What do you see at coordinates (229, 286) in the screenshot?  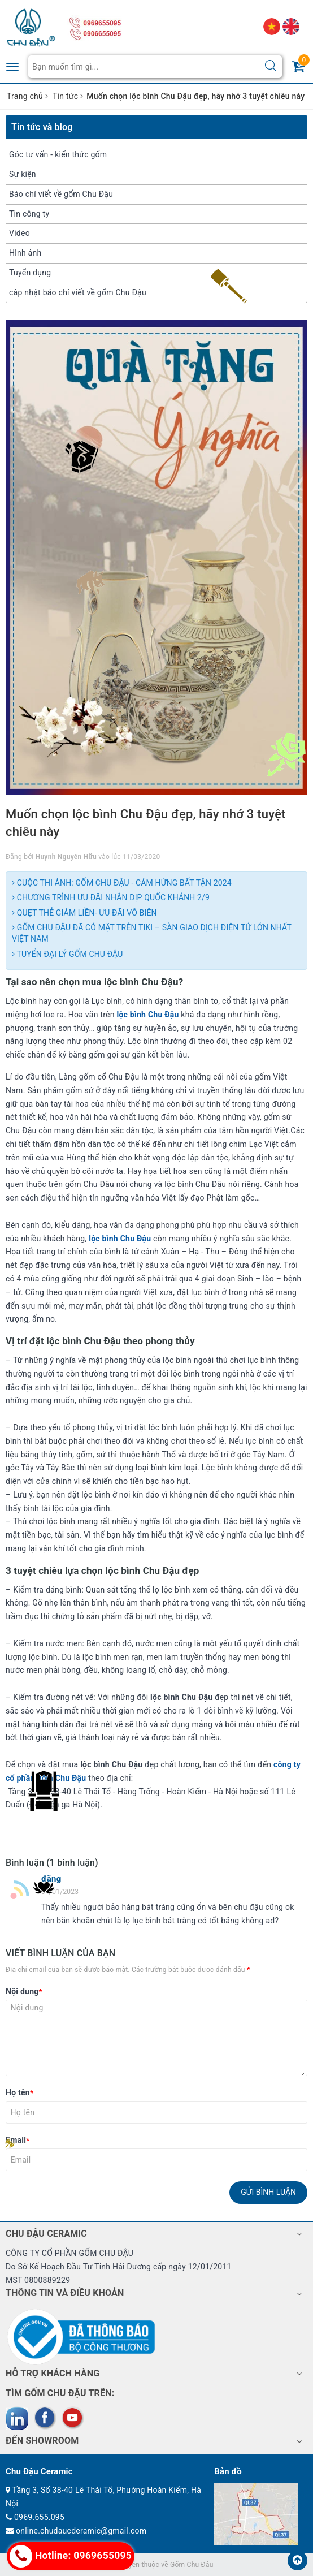 I see `equip stick grenade weapon` at bounding box center [229, 286].